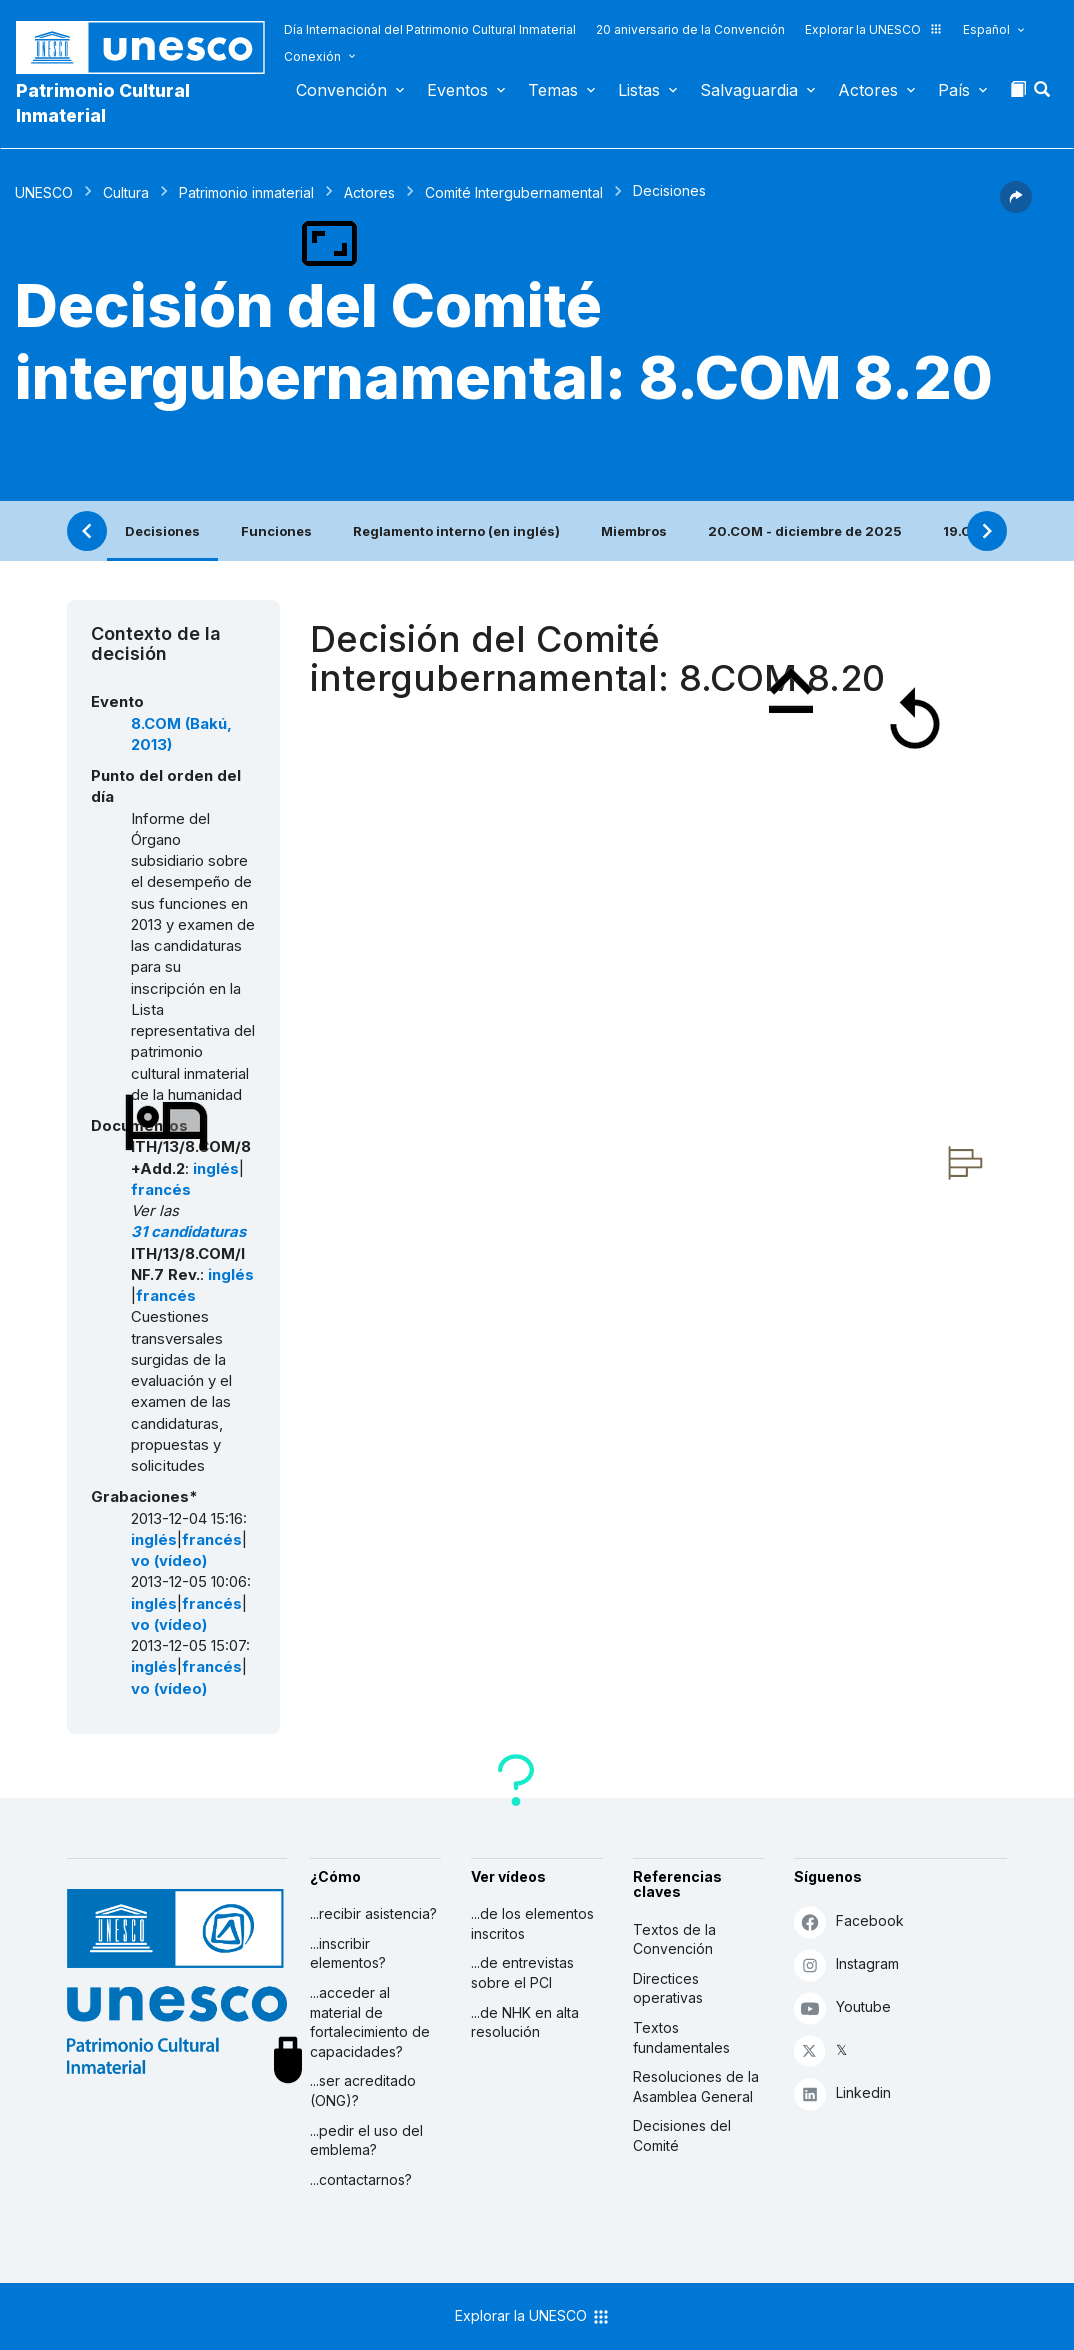 The height and width of the screenshot is (2350, 1074). What do you see at coordinates (166, 1120) in the screenshot?
I see `find nearby hotels or accommodations` at bounding box center [166, 1120].